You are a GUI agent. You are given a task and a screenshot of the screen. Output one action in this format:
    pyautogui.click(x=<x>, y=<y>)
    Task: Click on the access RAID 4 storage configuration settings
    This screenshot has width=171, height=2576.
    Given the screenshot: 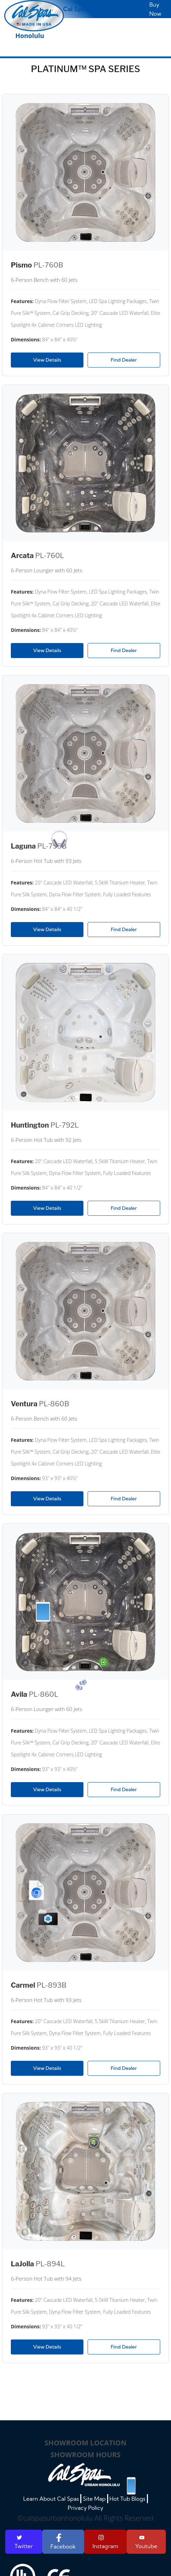 What is the action you would take?
    pyautogui.click(x=94, y=2141)
    